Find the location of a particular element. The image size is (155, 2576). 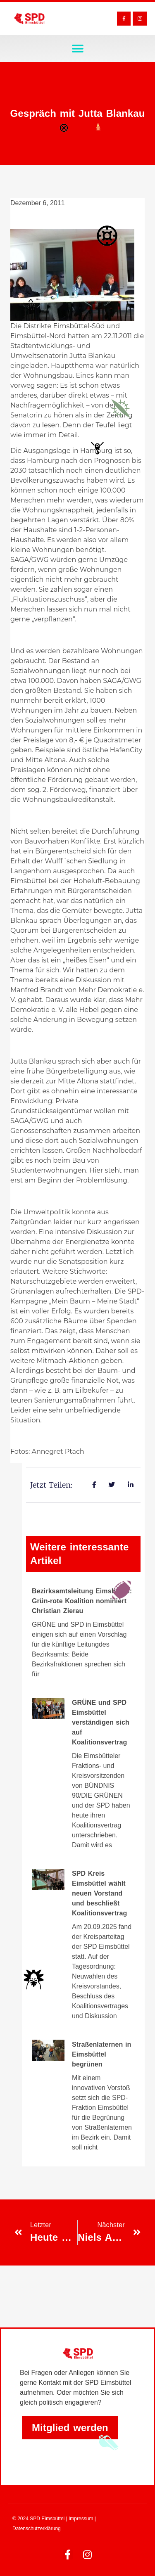

indicates time pressure or countdown in gameplay is located at coordinates (120, 408).